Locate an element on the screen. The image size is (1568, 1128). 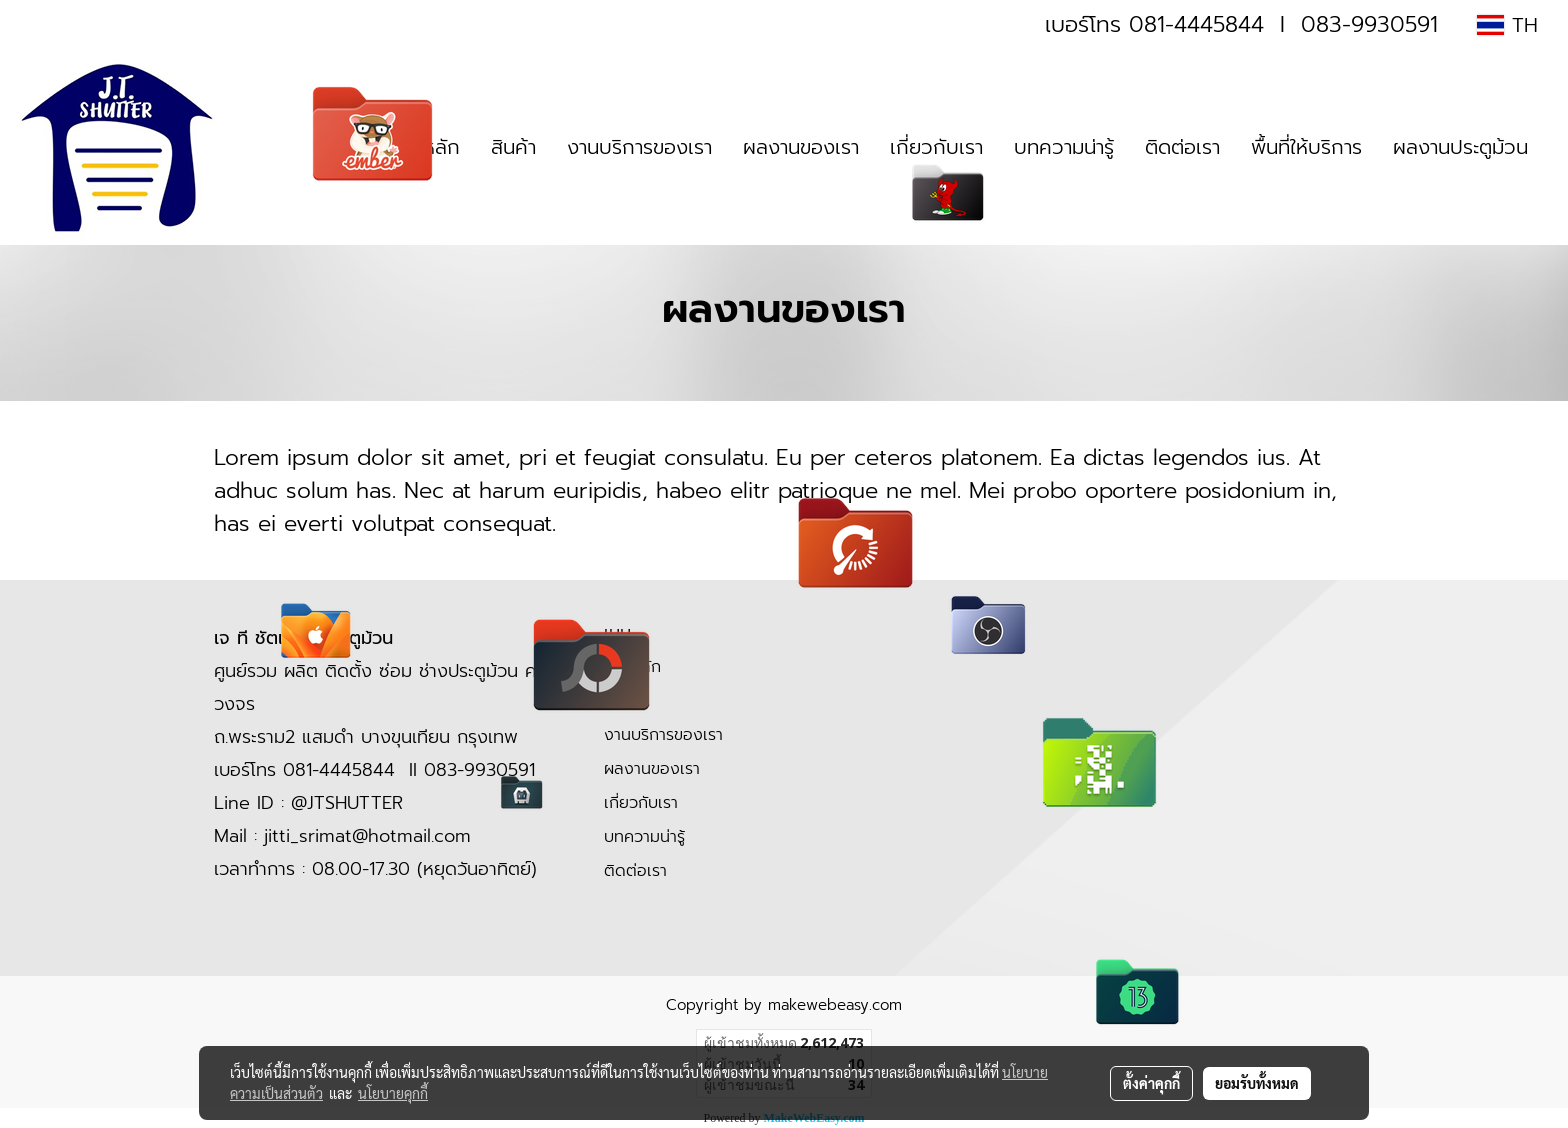
folder containing android 13 related files is located at coordinates (1137, 994).